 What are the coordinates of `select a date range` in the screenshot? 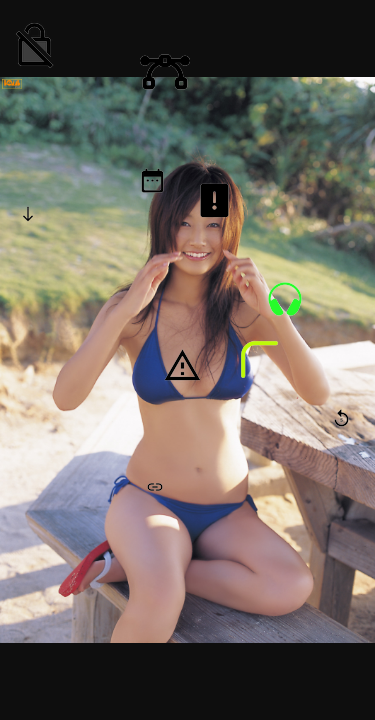 It's located at (152, 180).